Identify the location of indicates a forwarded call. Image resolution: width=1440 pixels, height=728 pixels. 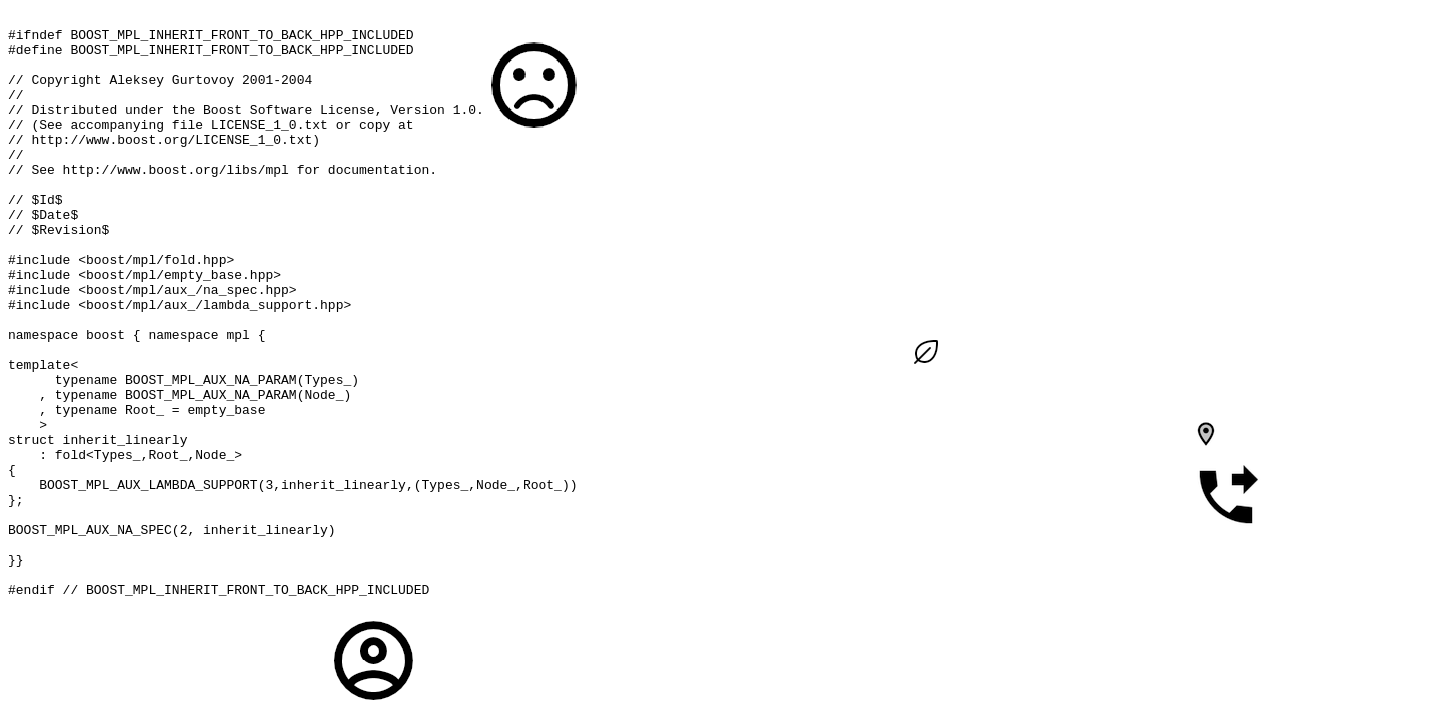
(1226, 497).